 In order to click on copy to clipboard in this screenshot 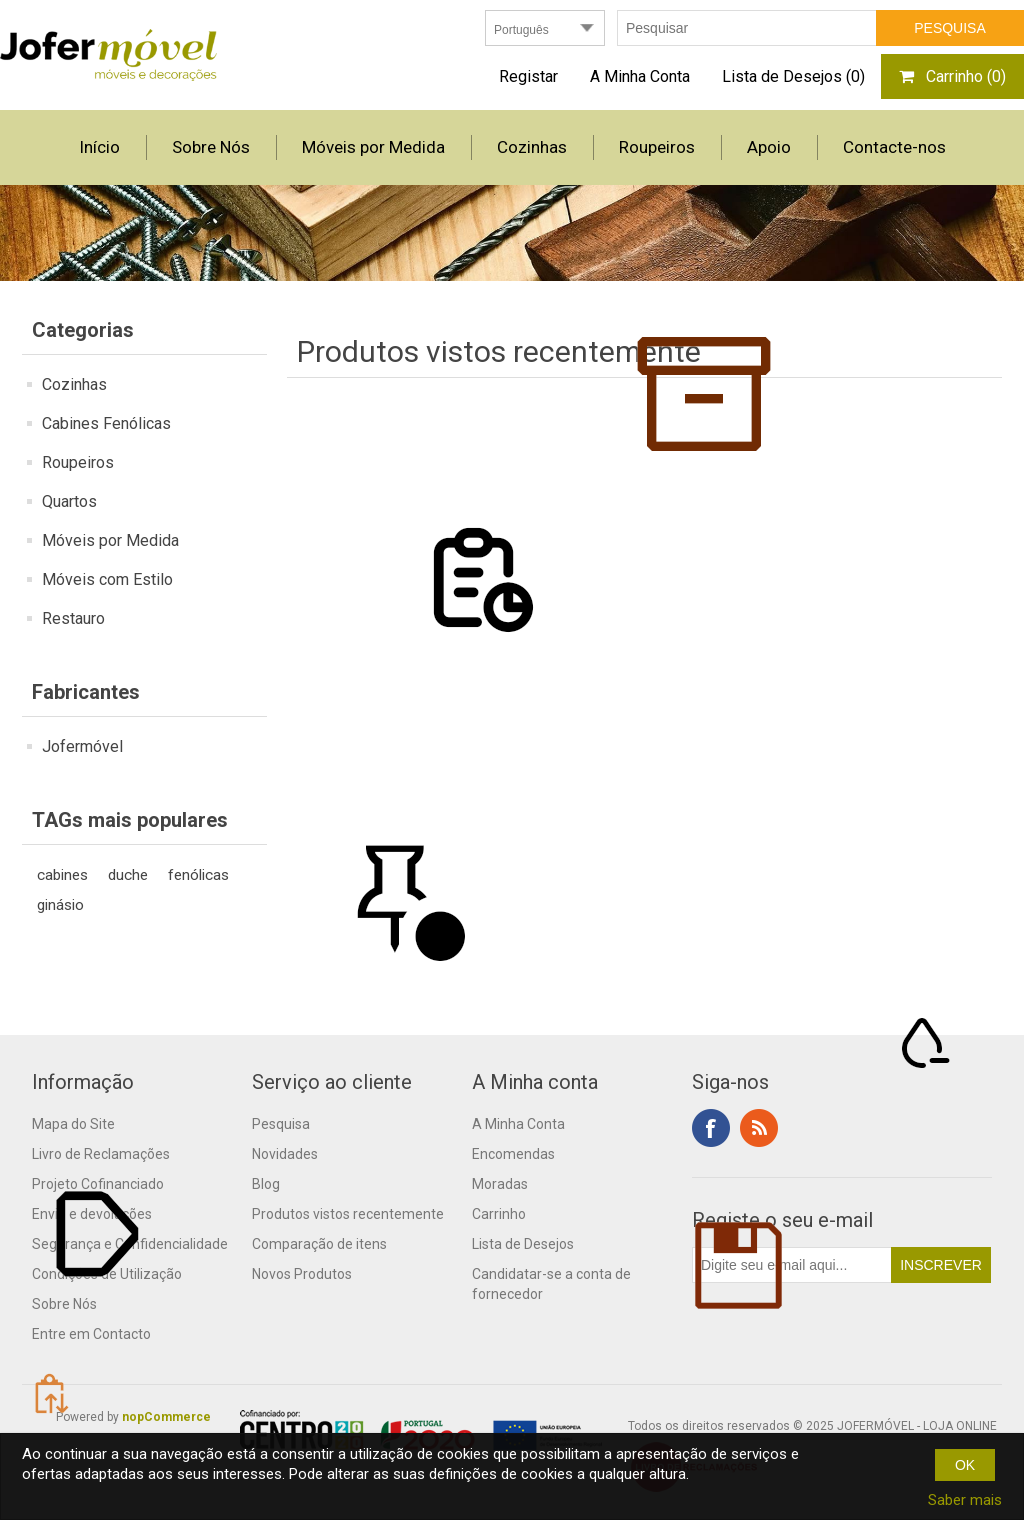, I will do `click(49, 1393)`.